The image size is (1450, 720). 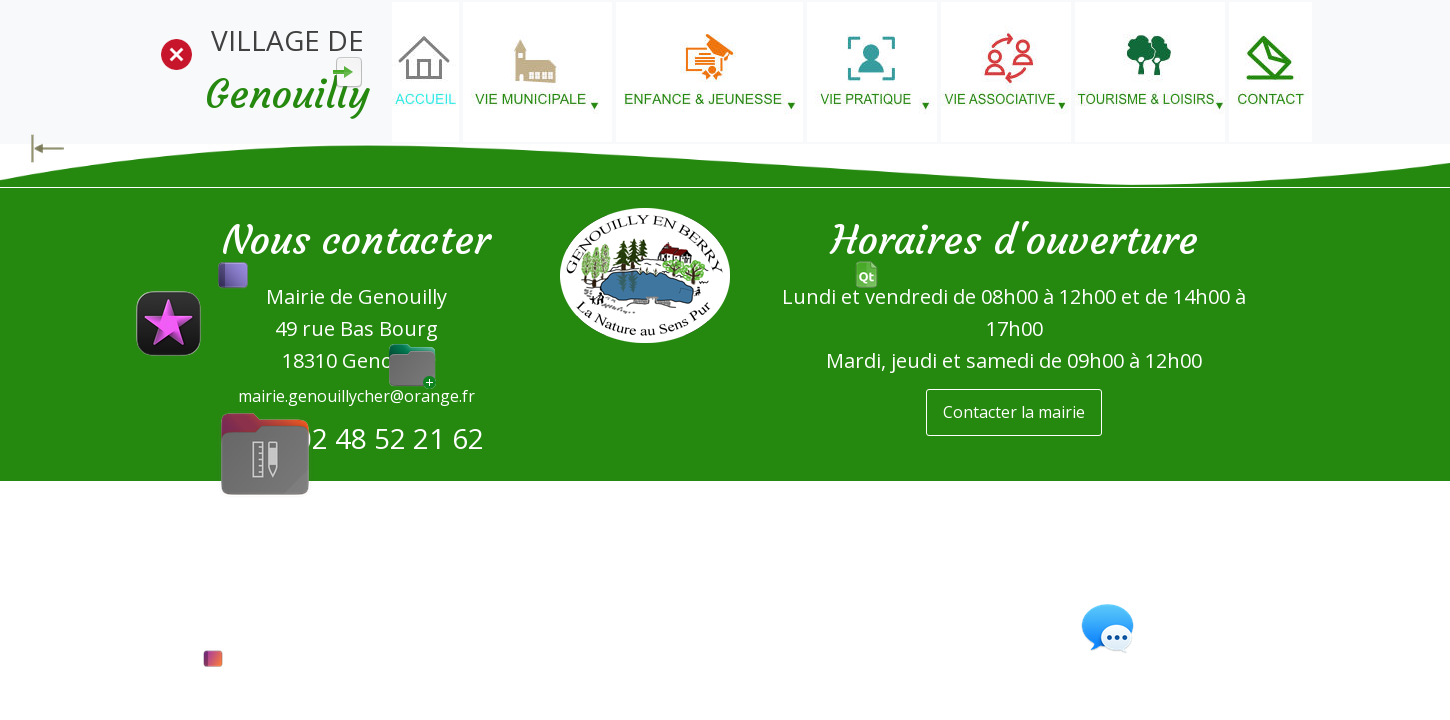 I want to click on import a document or file, so click(x=349, y=72).